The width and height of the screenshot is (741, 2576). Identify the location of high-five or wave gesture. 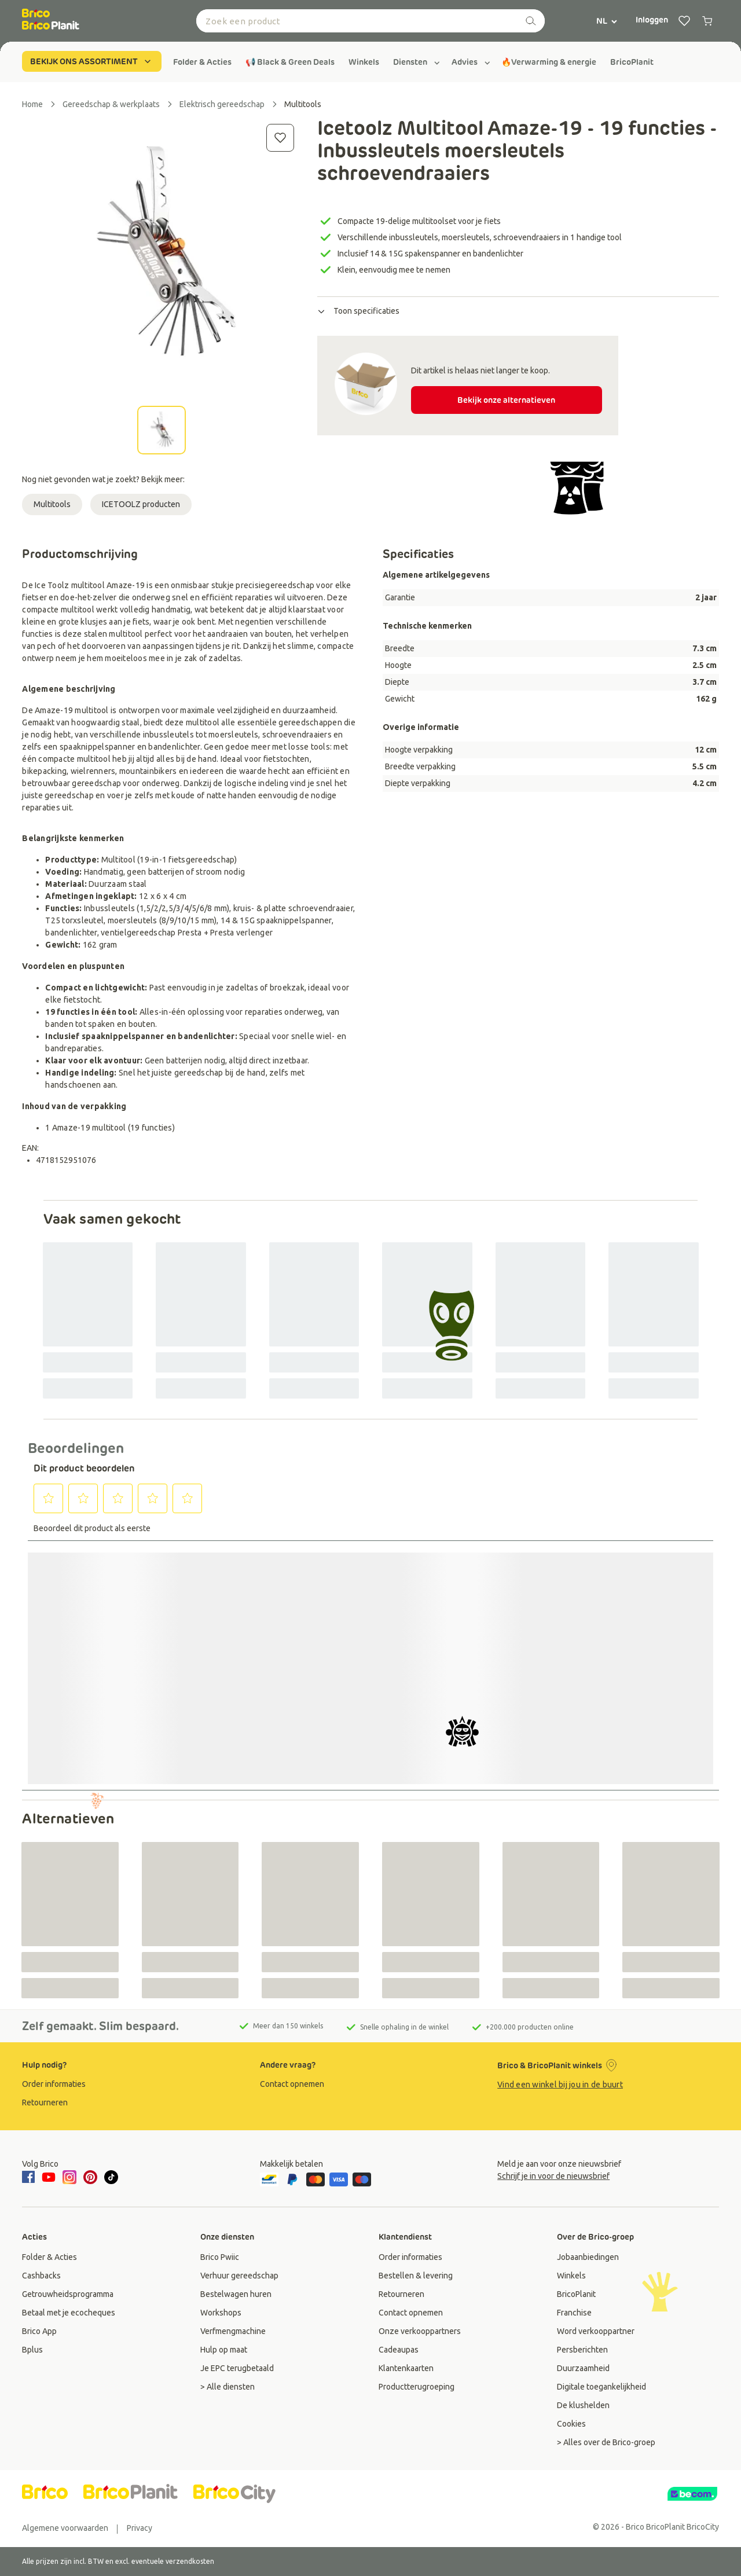
(659, 2292).